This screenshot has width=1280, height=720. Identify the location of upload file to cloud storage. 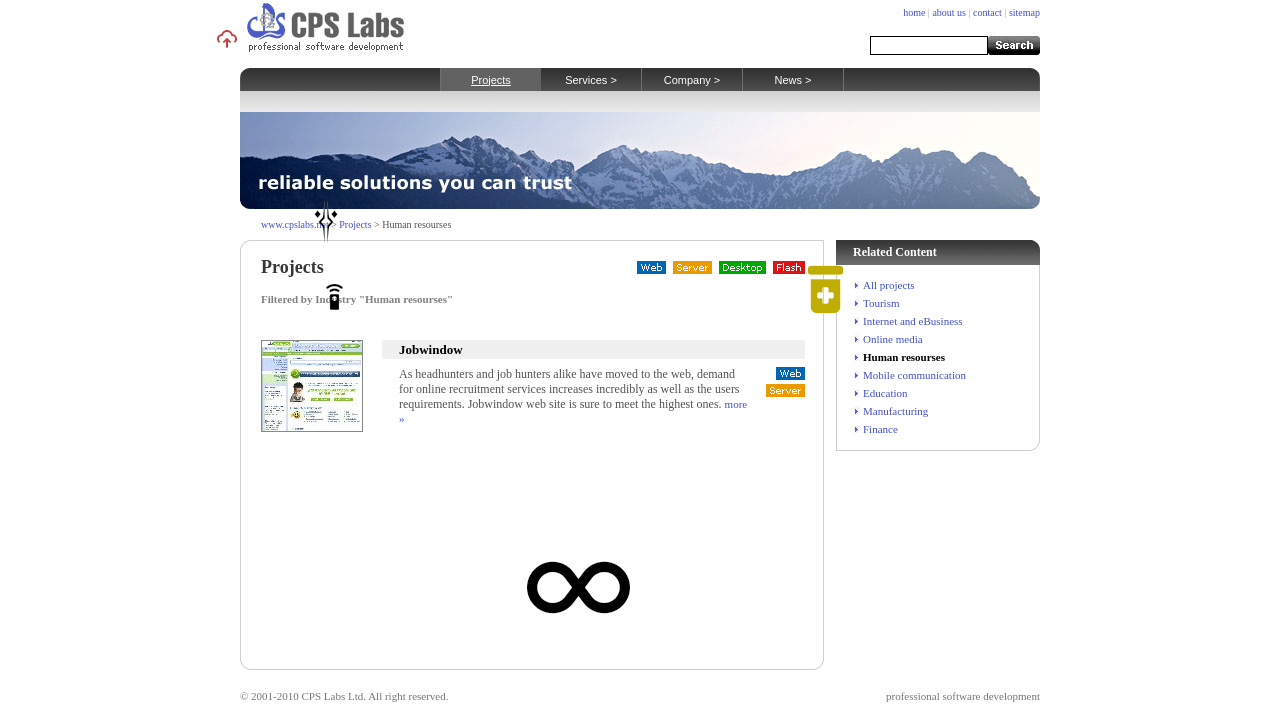
(227, 39).